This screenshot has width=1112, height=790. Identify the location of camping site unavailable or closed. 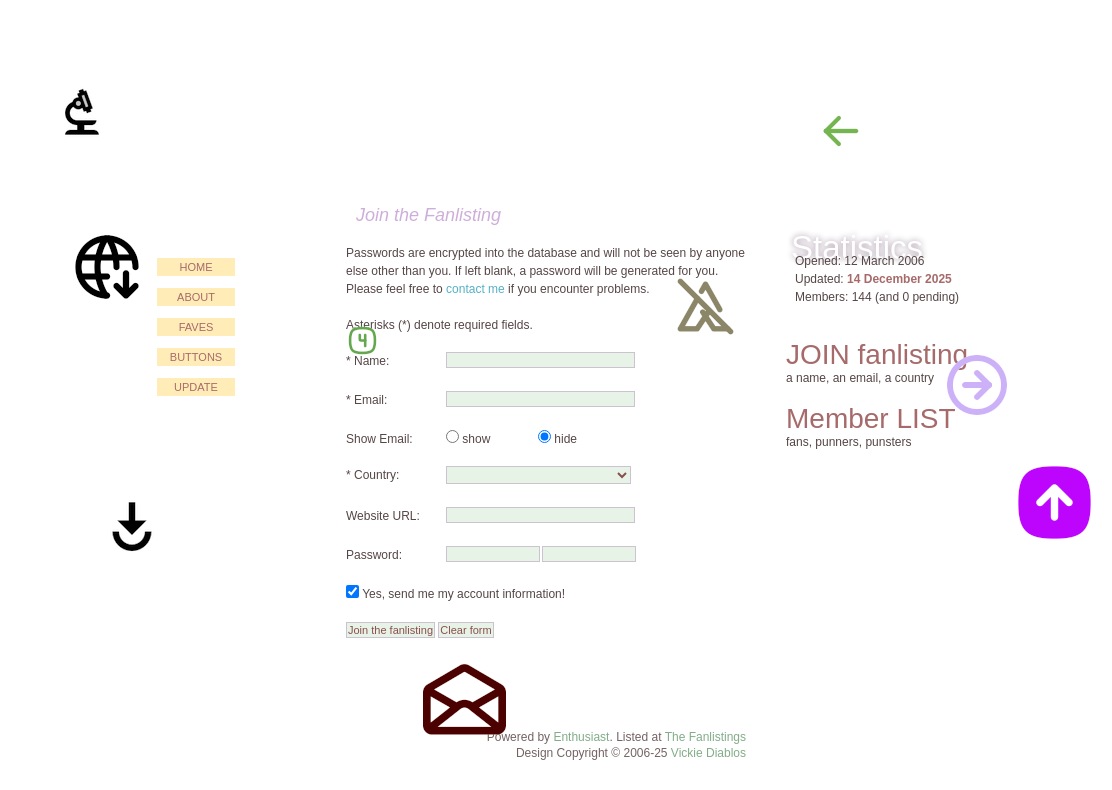
(705, 306).